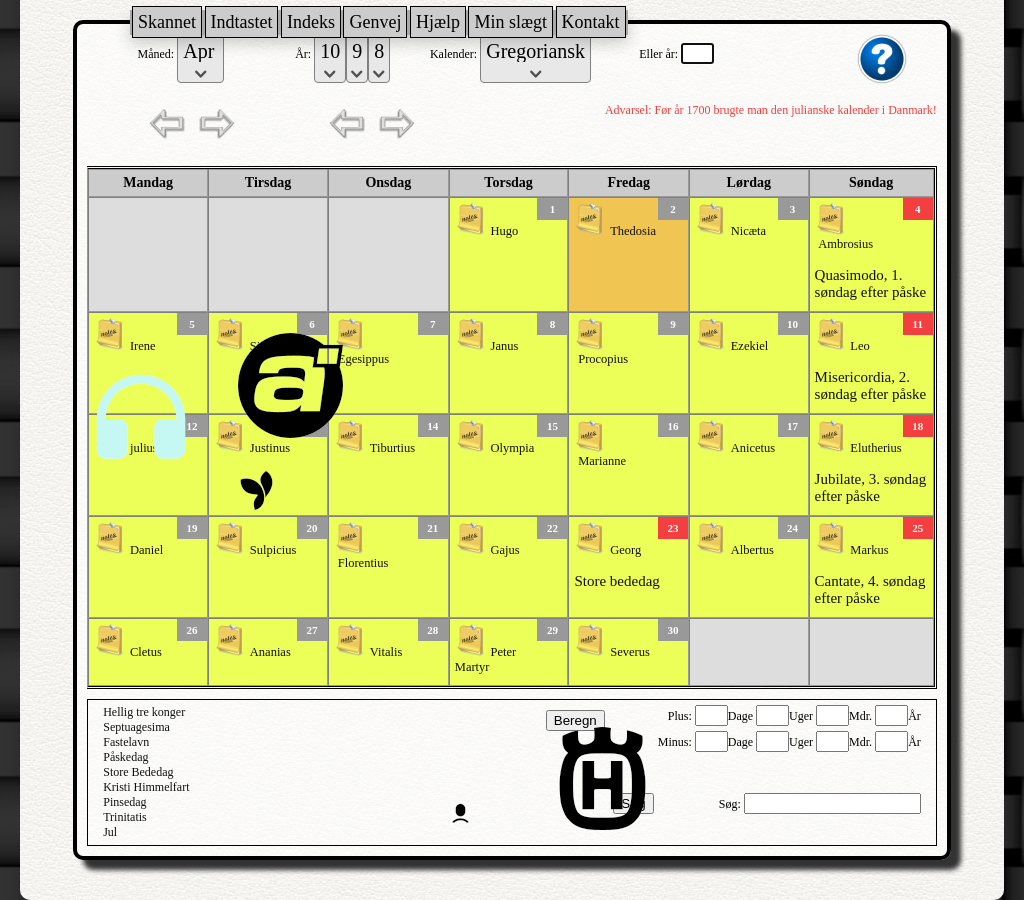  What do you see at coordinates (460, 813) in the screenshot?
I see `view your profile` at bounding box center [460, 813].